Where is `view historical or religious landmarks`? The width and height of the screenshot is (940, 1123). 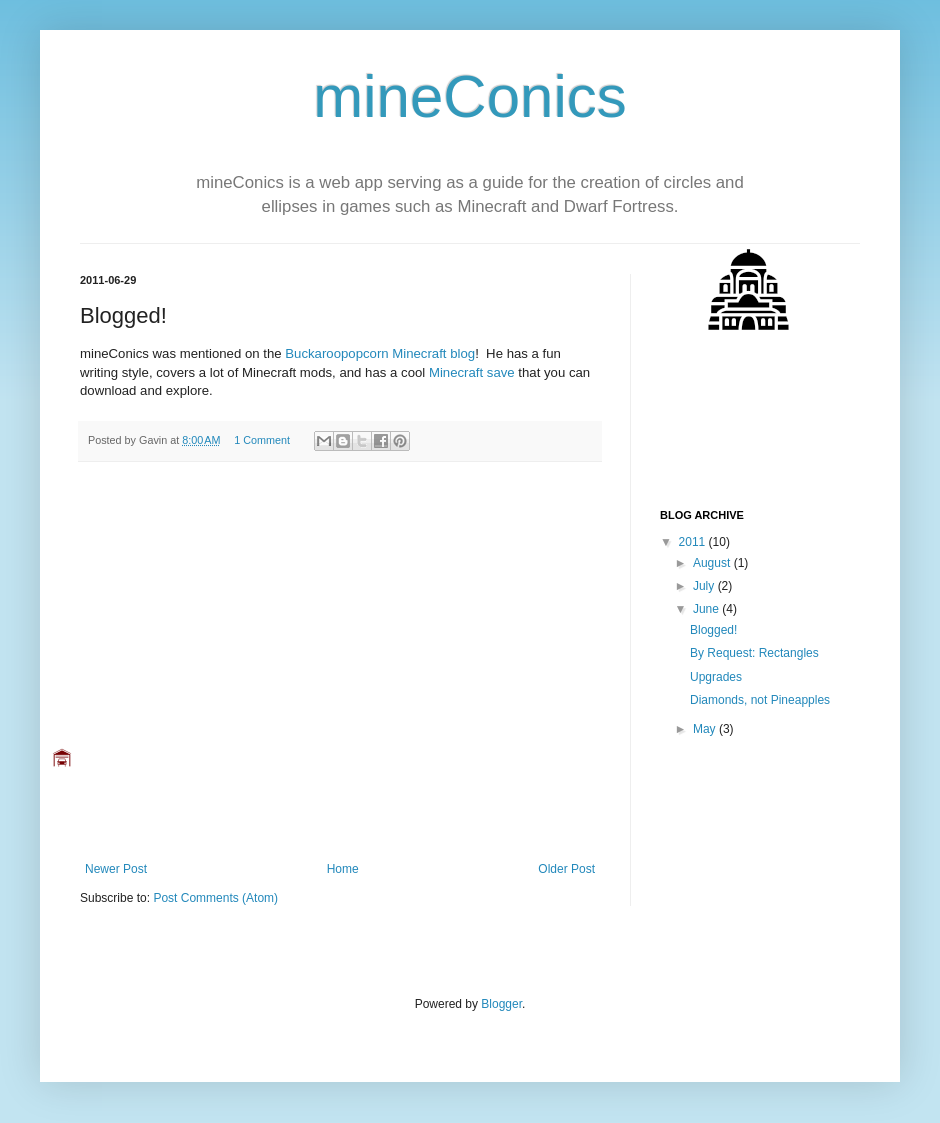 view historical or religious landmarks is located at coordinates (748, 289).